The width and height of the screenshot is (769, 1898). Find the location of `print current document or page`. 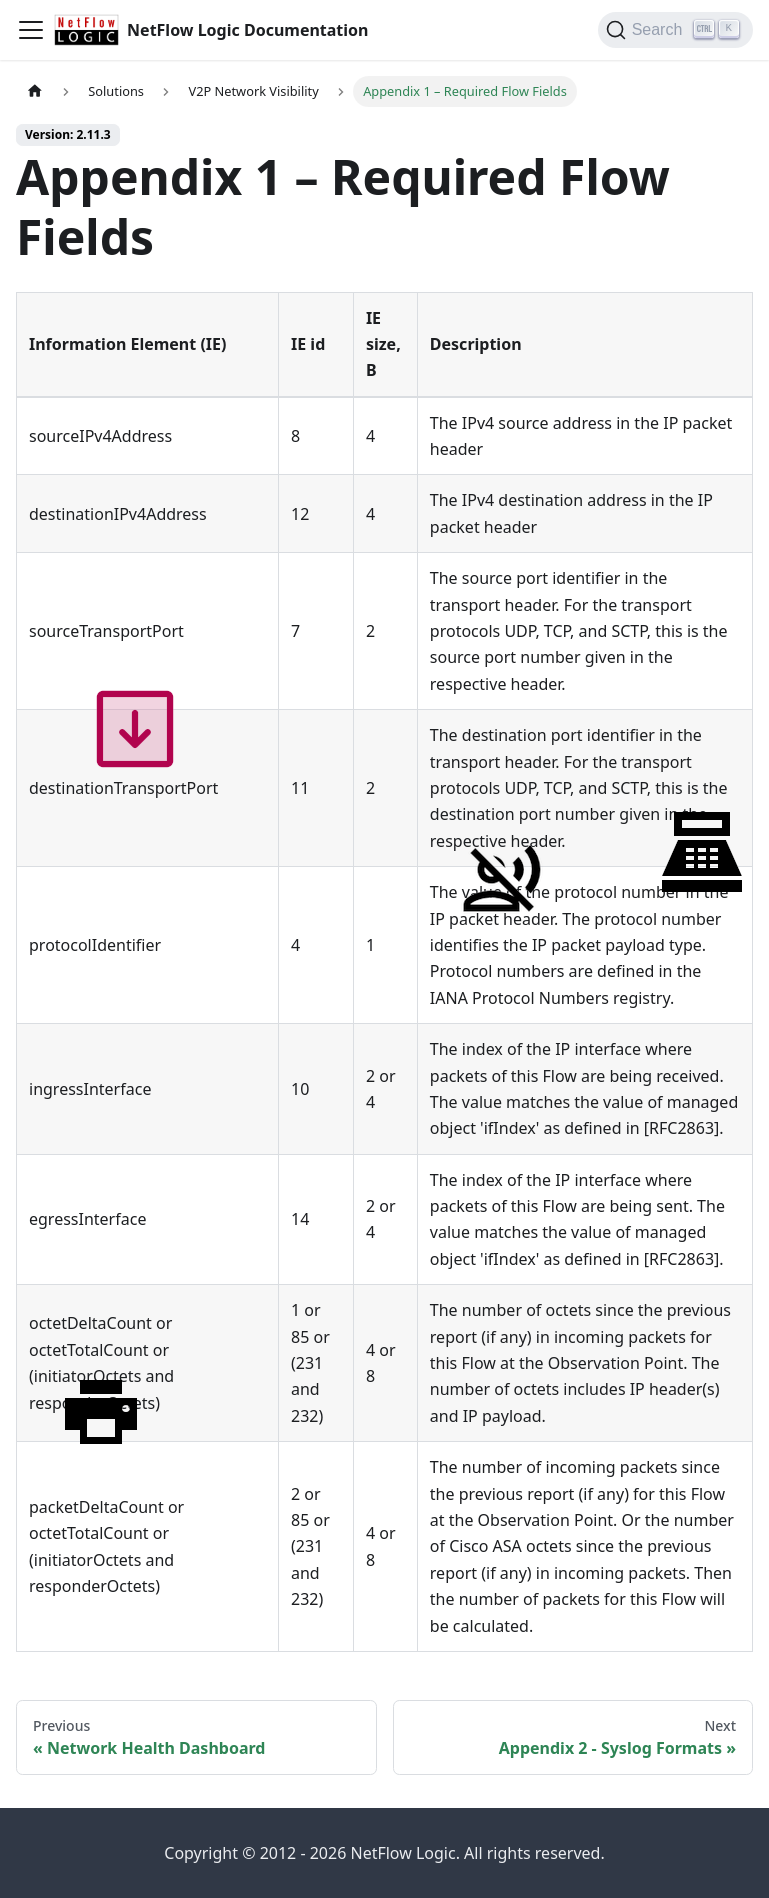

print current document or page is located at coordinates (101, 1412).